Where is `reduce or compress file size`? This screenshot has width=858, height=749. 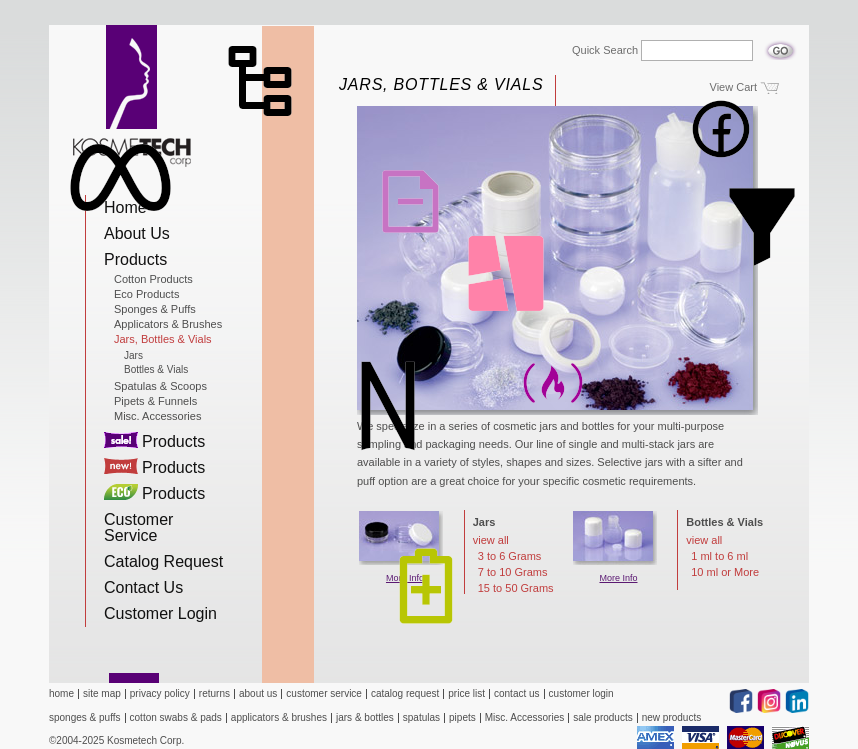
reduce or compress file size is located at coordinates (410, 201).